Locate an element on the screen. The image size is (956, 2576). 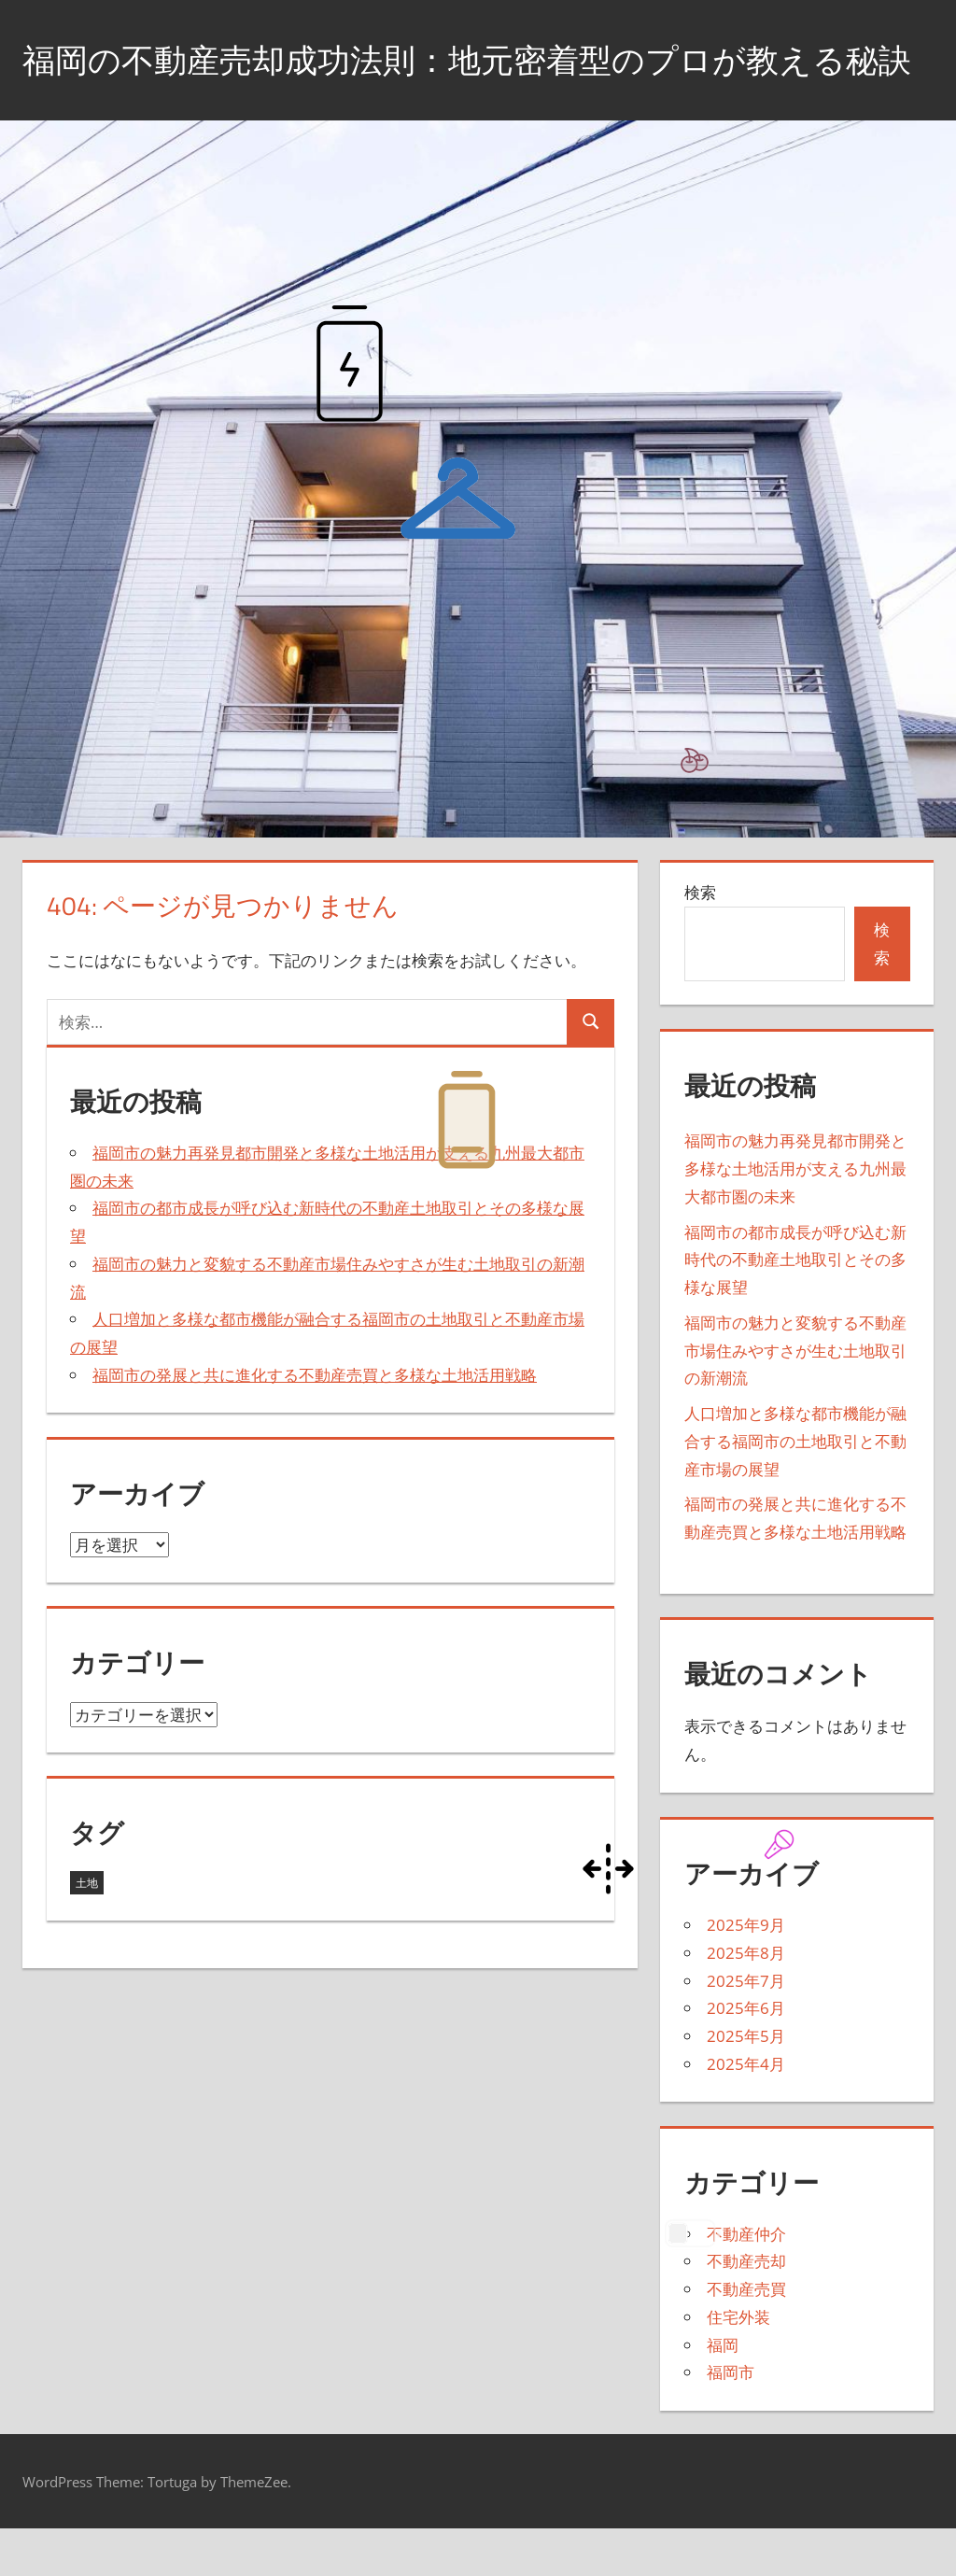
expand content horizontally is located at coordinates (608, 1868).